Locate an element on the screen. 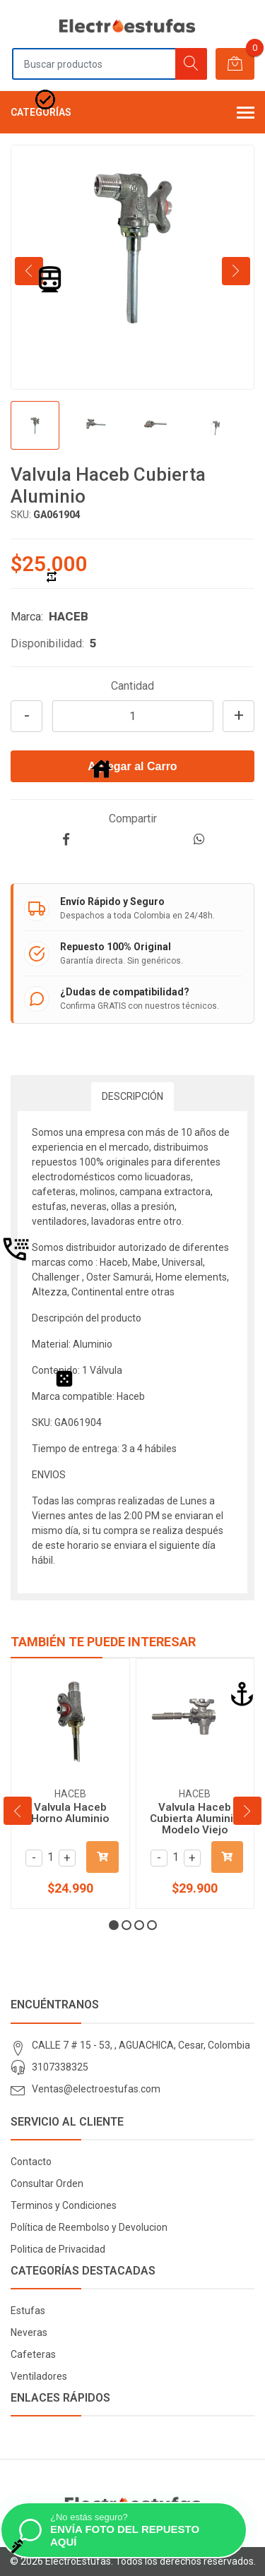 The image size is (265, 2576). get subway or metro directions is located at coordinates (49, 280).